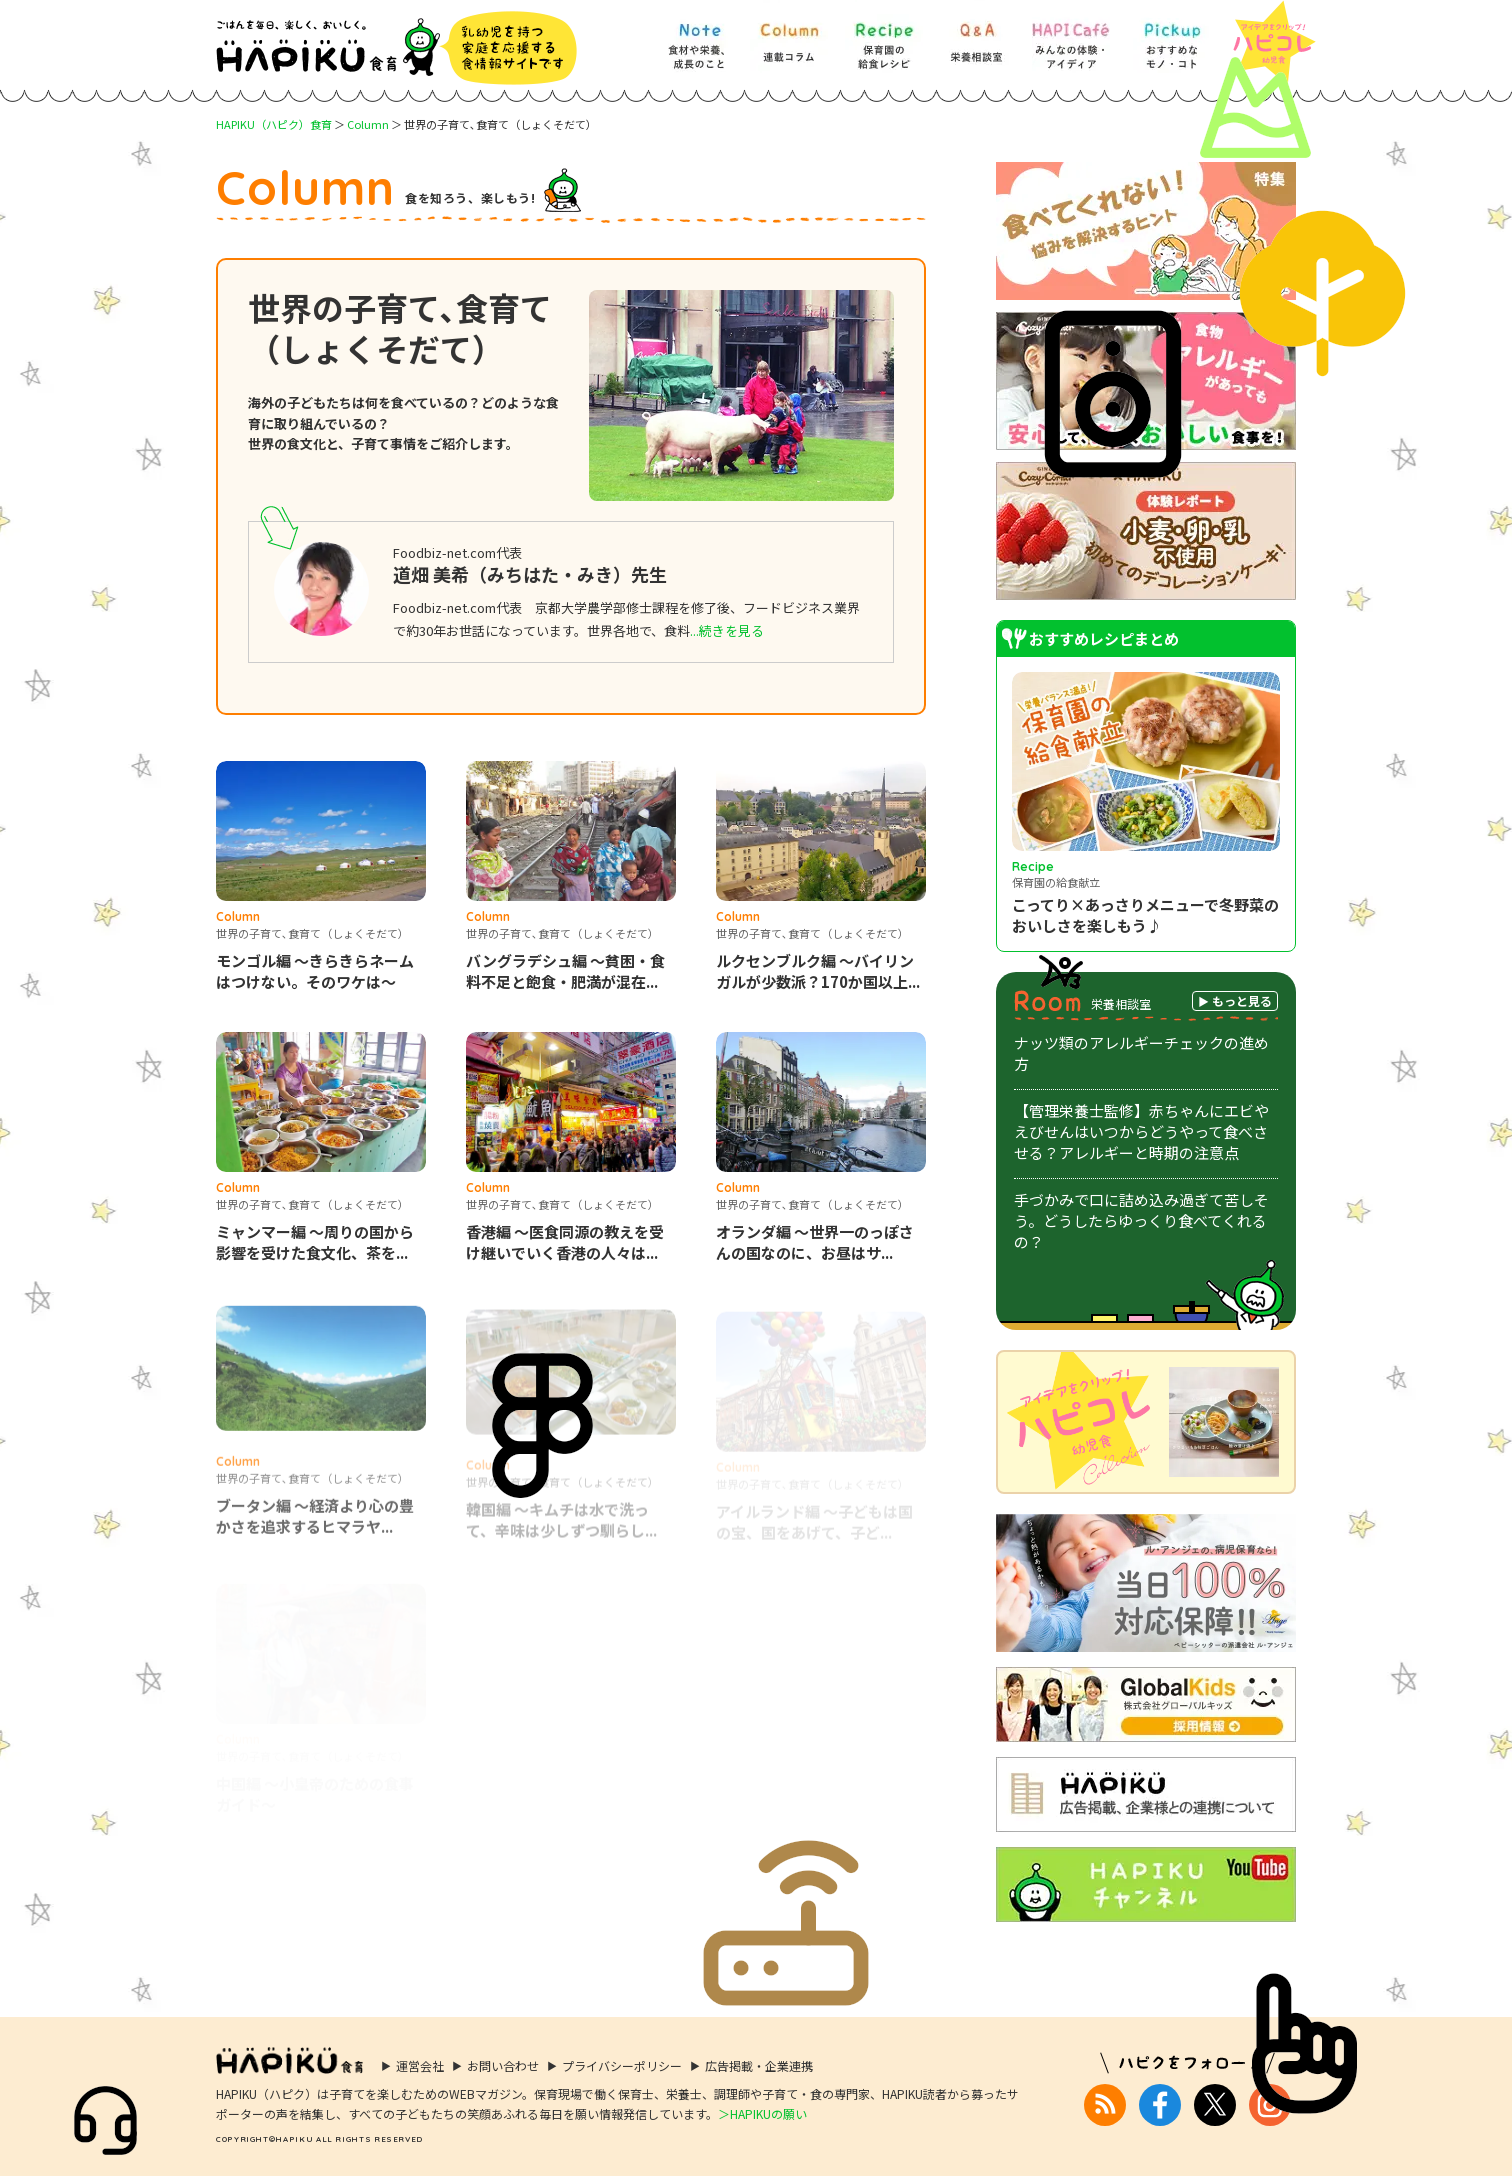 This screenshot has width=1512, height=2176. Describe the element at coordinates (786, 1923) in the screenshot. I see `access network or router settings` at that location.